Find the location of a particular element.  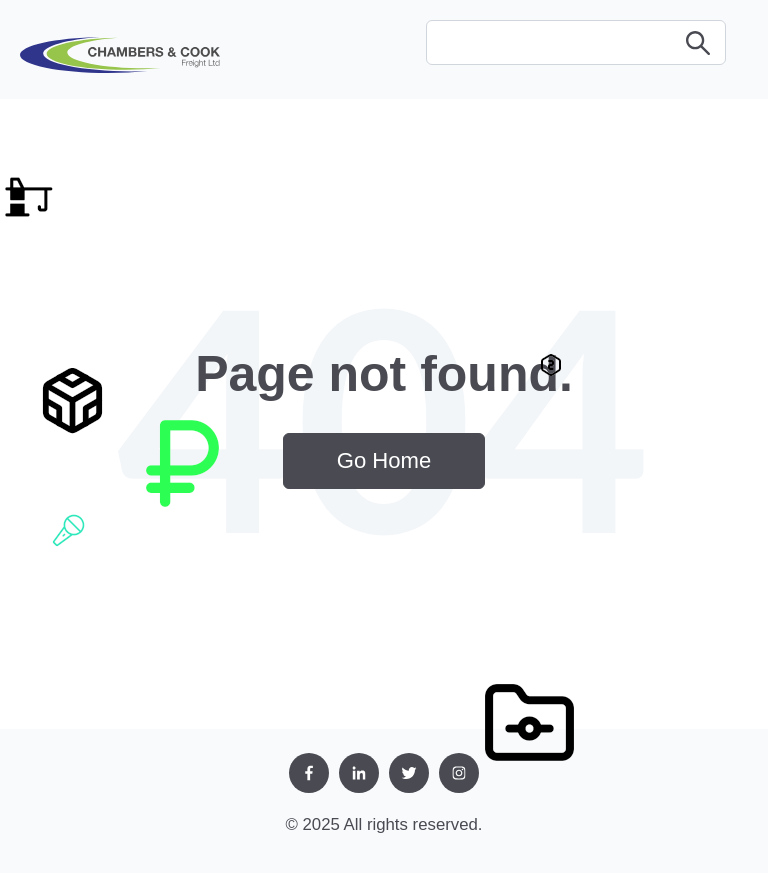

step 2 in a multi-step process is located at coordinates (551, 365).